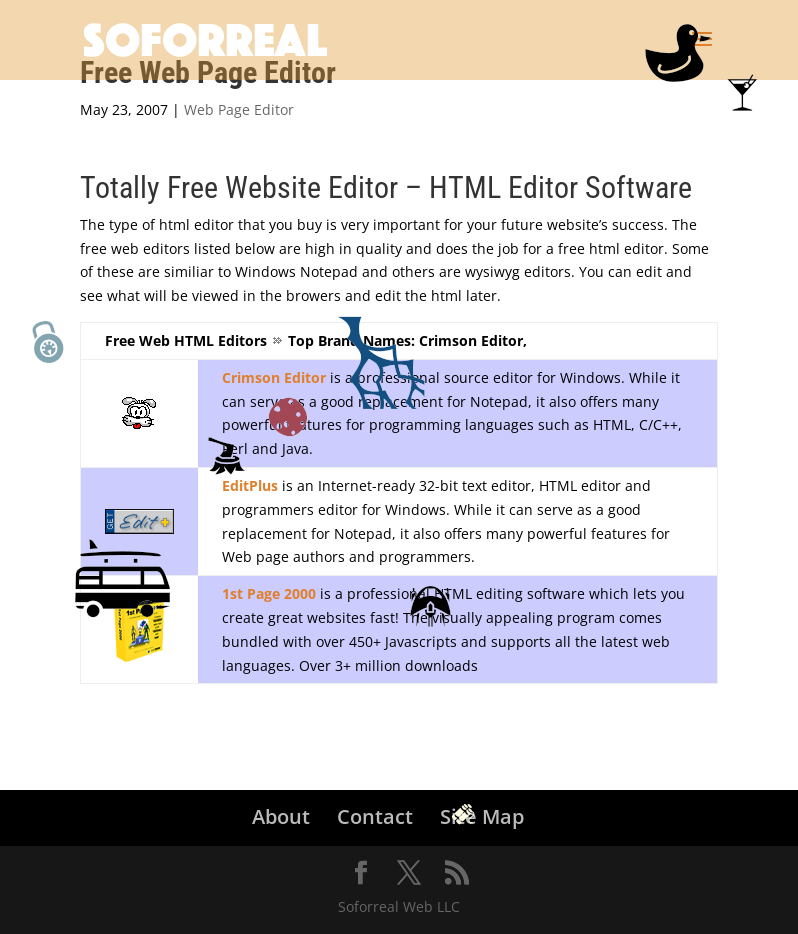 Image resolution: width=798 pixels, height=934 pixels. I want to click on access bath time or kids' mode features, so click(678, 53).